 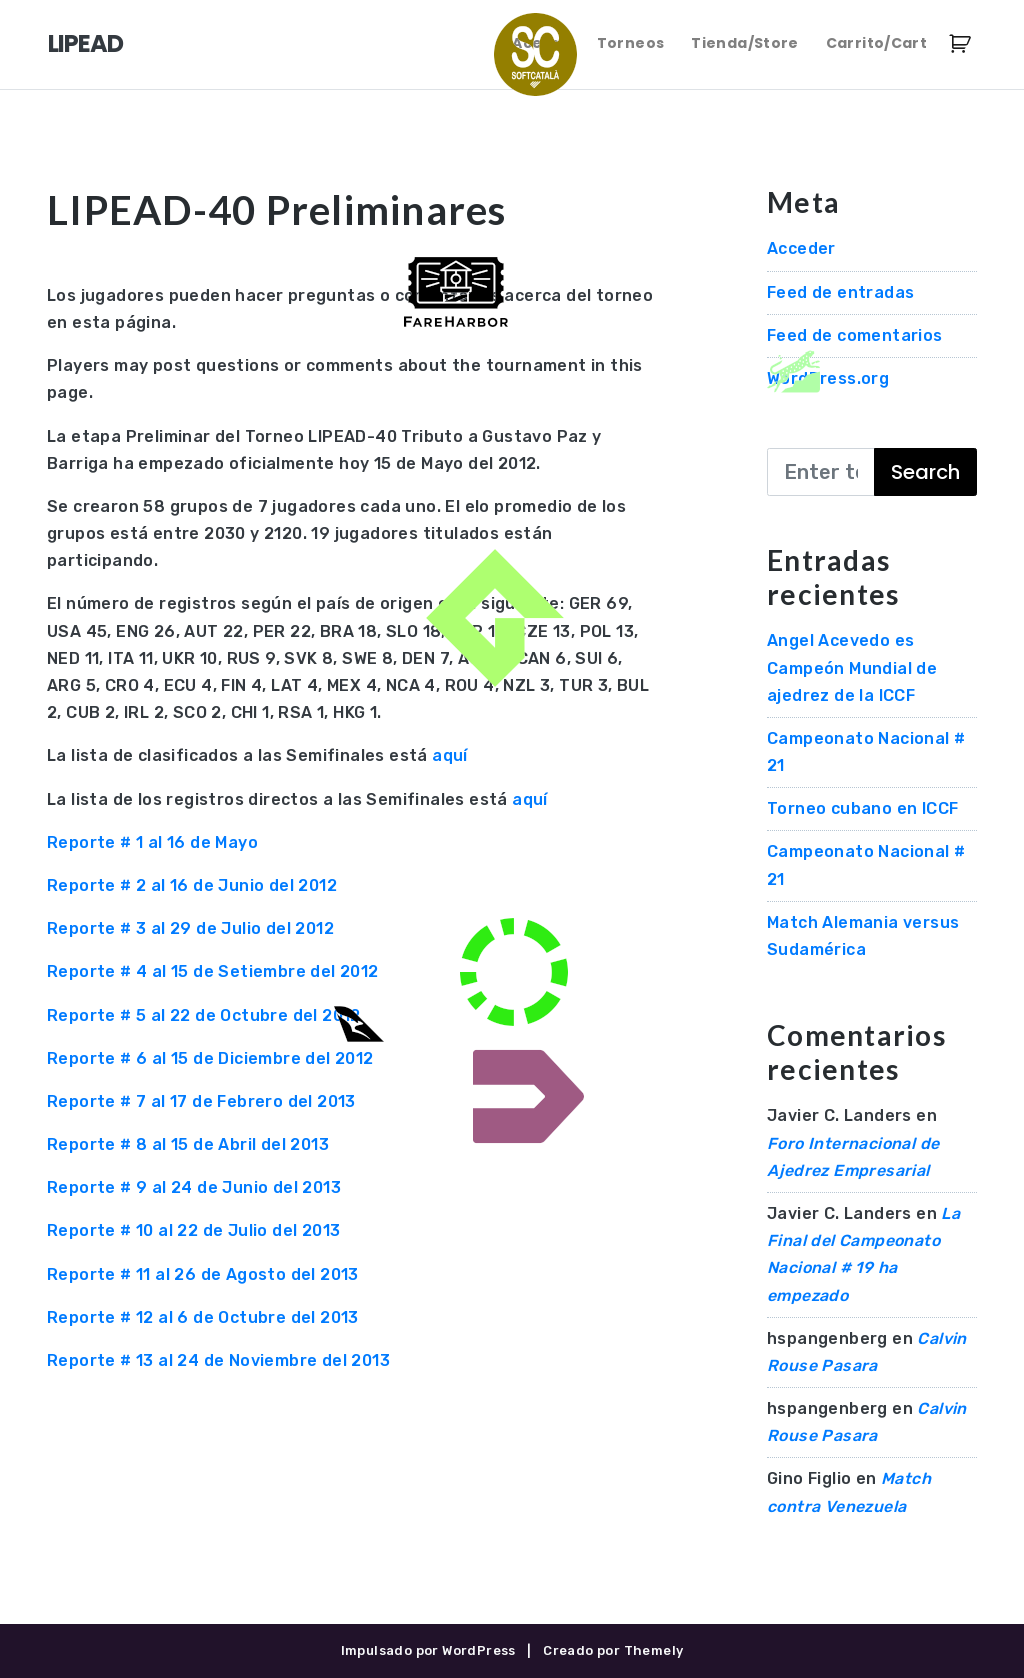 What do you see at coordinates (528, 1096) in the screenshot?
I see `open the V2EX community forum` at bounding box center [528, 1096].